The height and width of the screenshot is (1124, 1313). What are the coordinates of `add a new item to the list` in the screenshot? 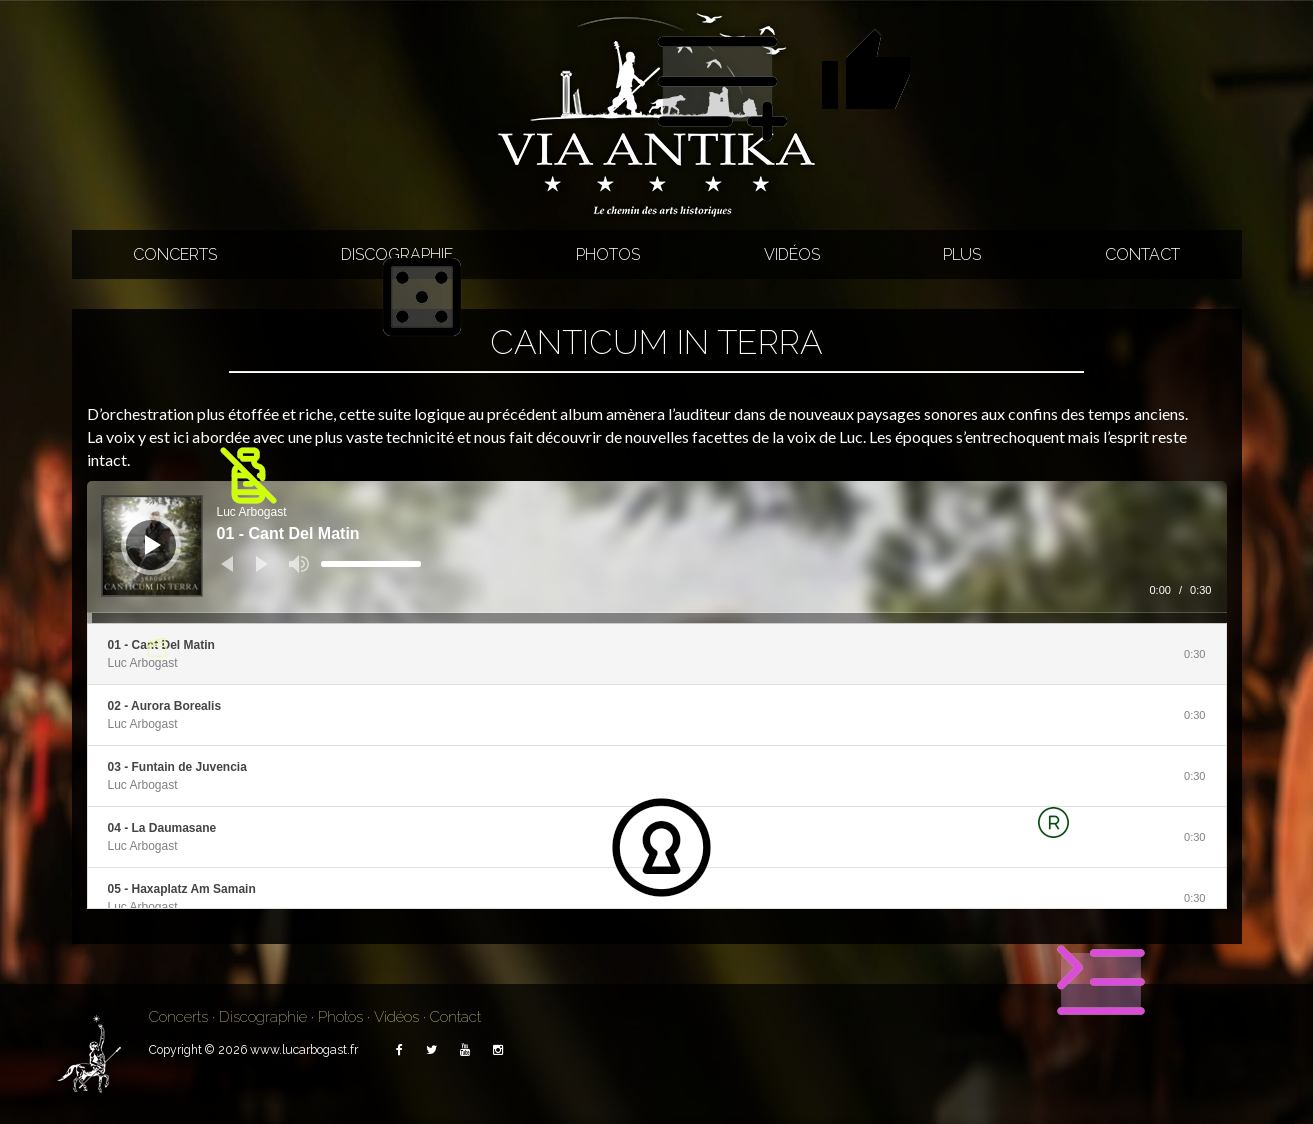 It's located at (717, 81).